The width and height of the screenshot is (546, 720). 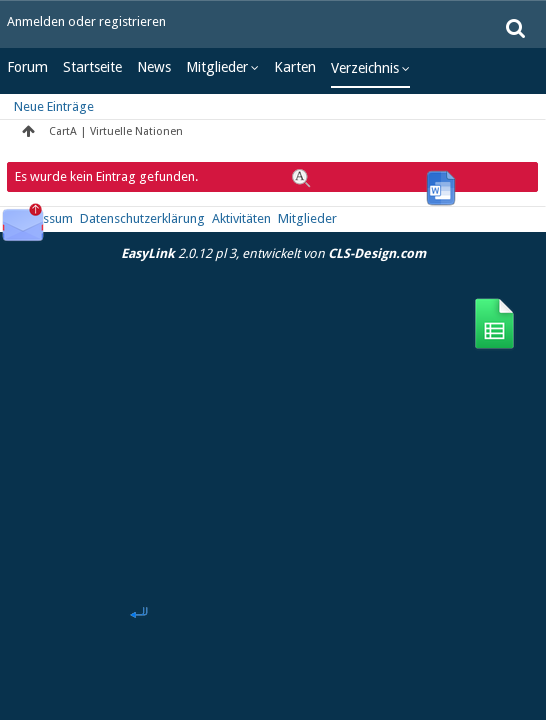 I want to click on a microsoft word document file, so click(x=441, y=188).